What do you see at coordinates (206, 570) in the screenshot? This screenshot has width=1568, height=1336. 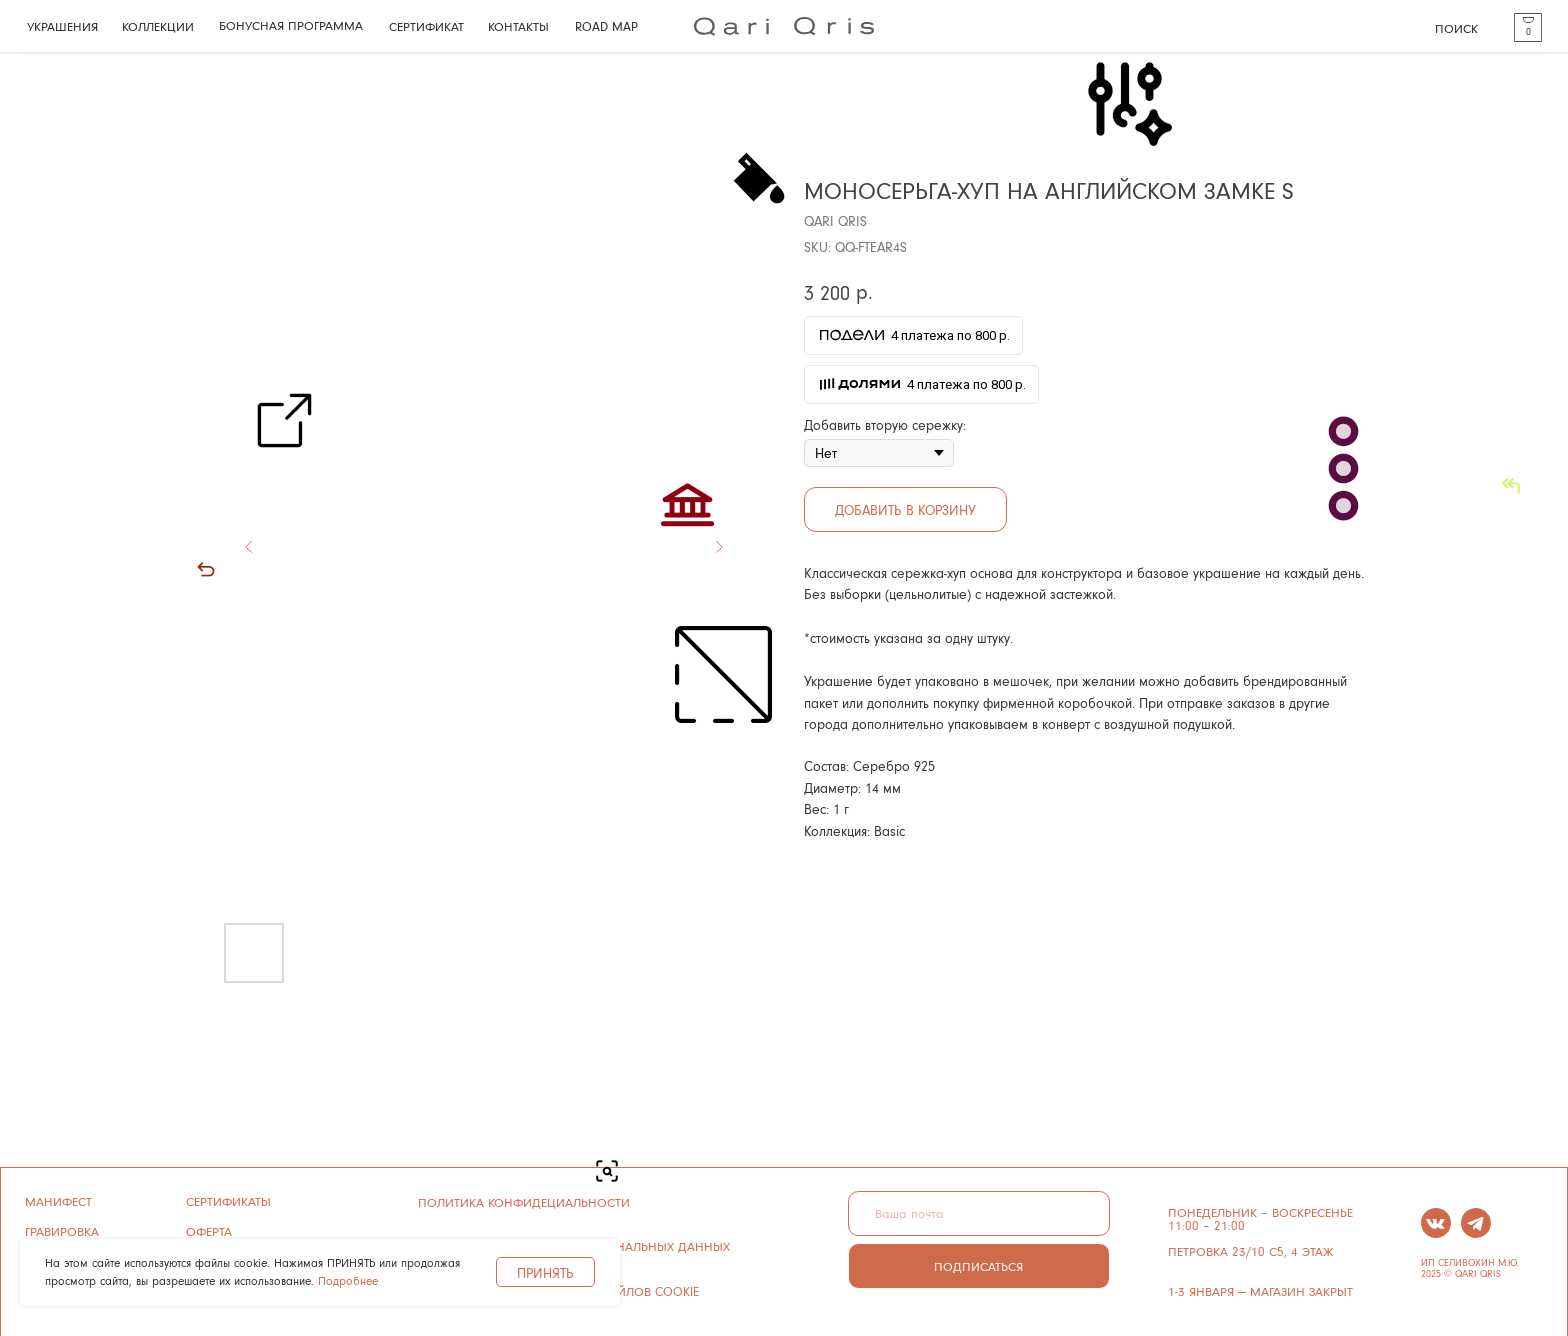 I see `undo previous action` at bounding box center [206, 570].